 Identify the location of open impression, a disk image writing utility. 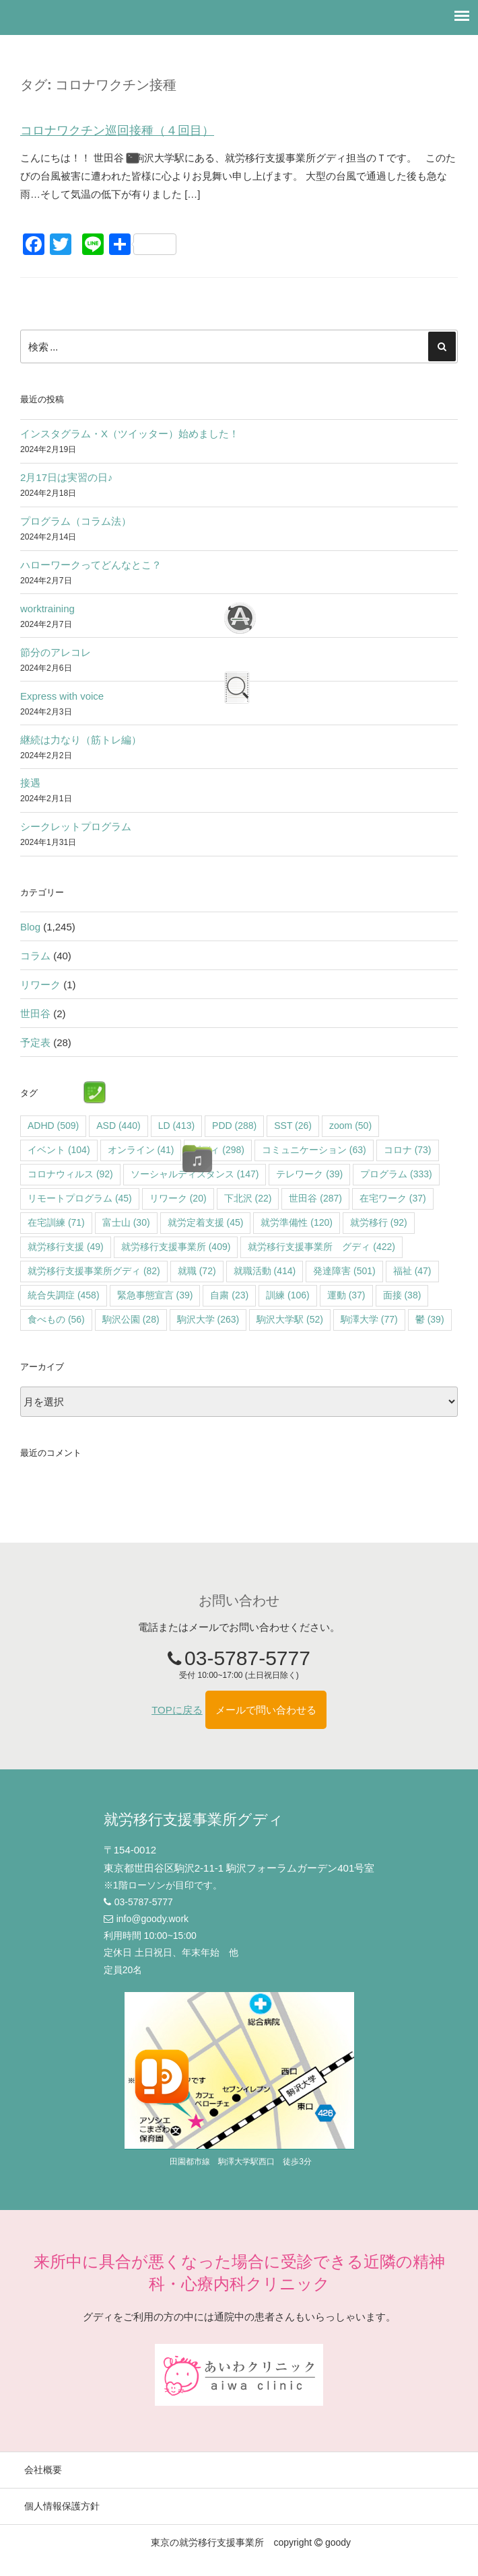
(162, 2076).